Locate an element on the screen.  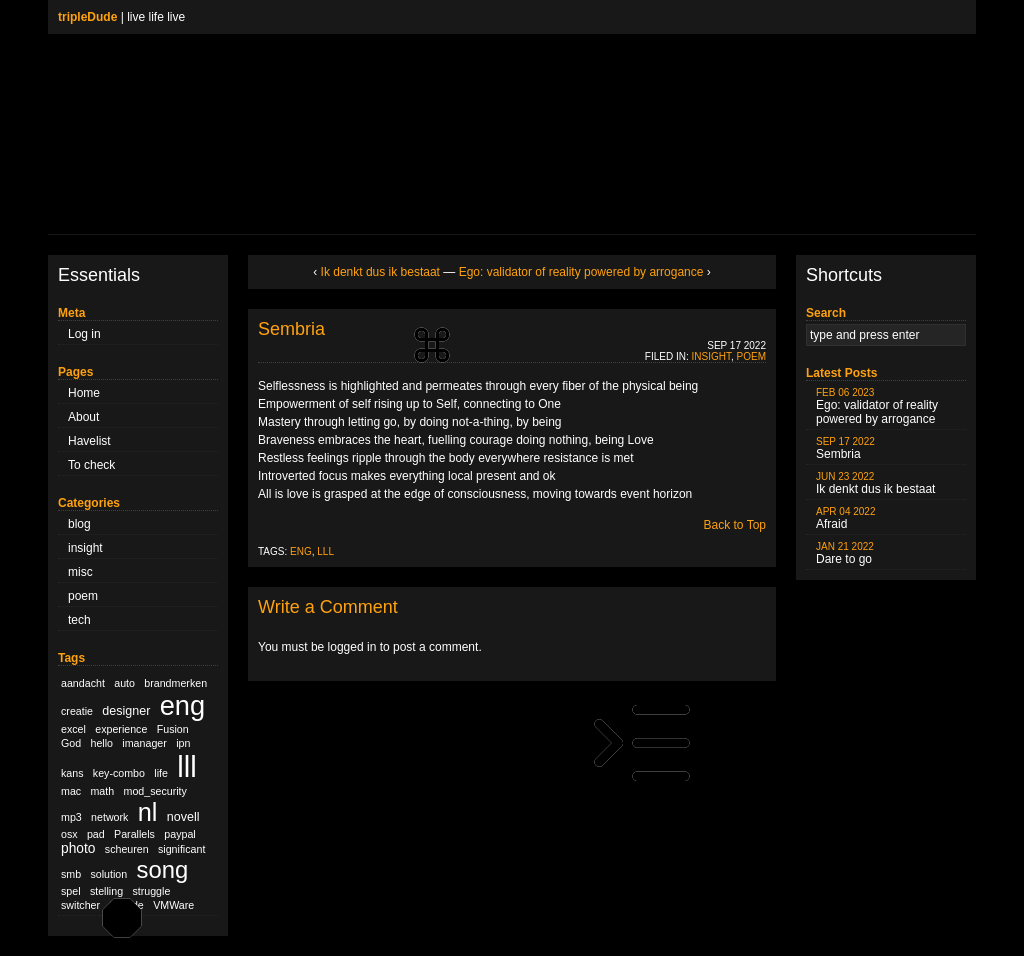
command key modifier for keyboard shortcuts is located at coordinates (432, 345).